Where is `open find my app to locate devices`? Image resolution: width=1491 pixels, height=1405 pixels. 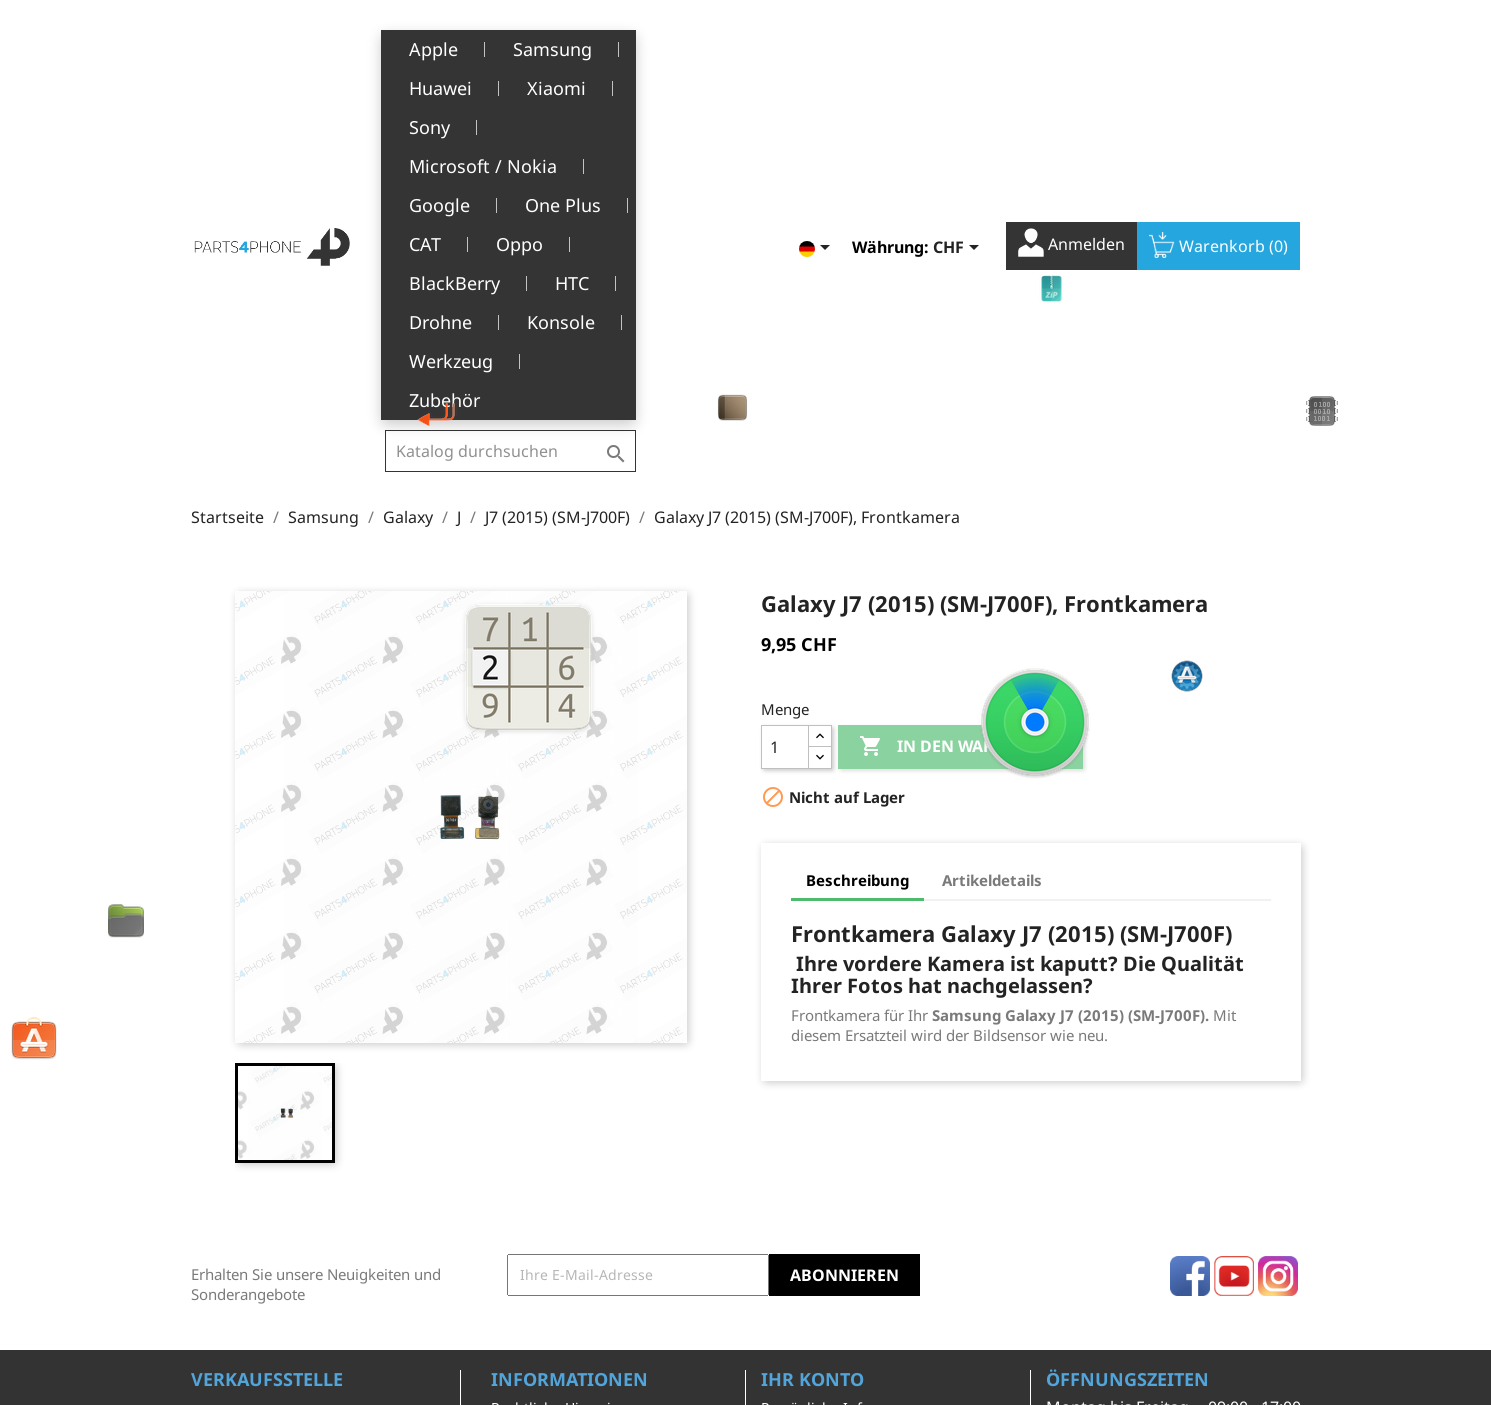 open find my app to locate devices is located at coordinates (1035, 722).